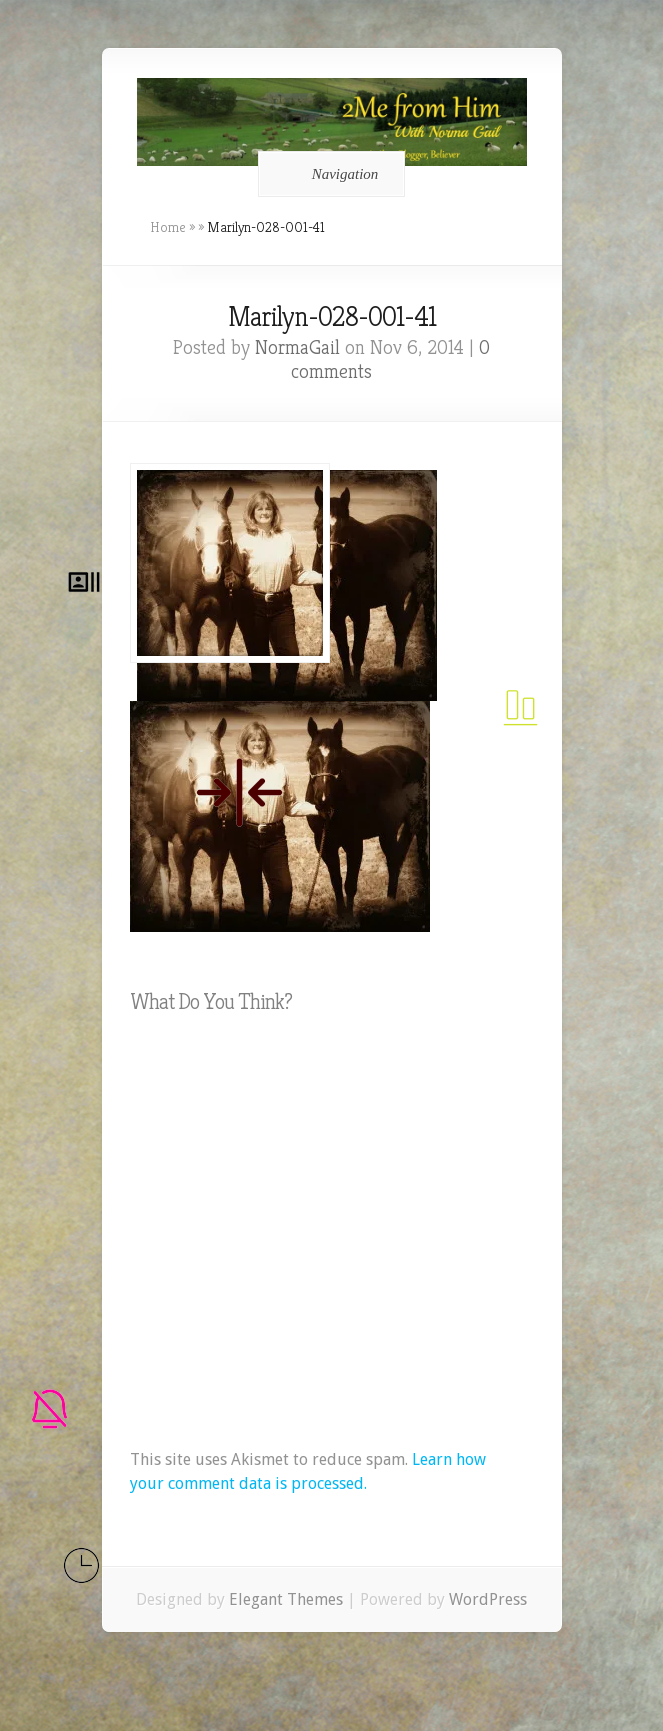 This screenshot has height=1731, width=663. I want to click on view current time, so click(81, 1565).